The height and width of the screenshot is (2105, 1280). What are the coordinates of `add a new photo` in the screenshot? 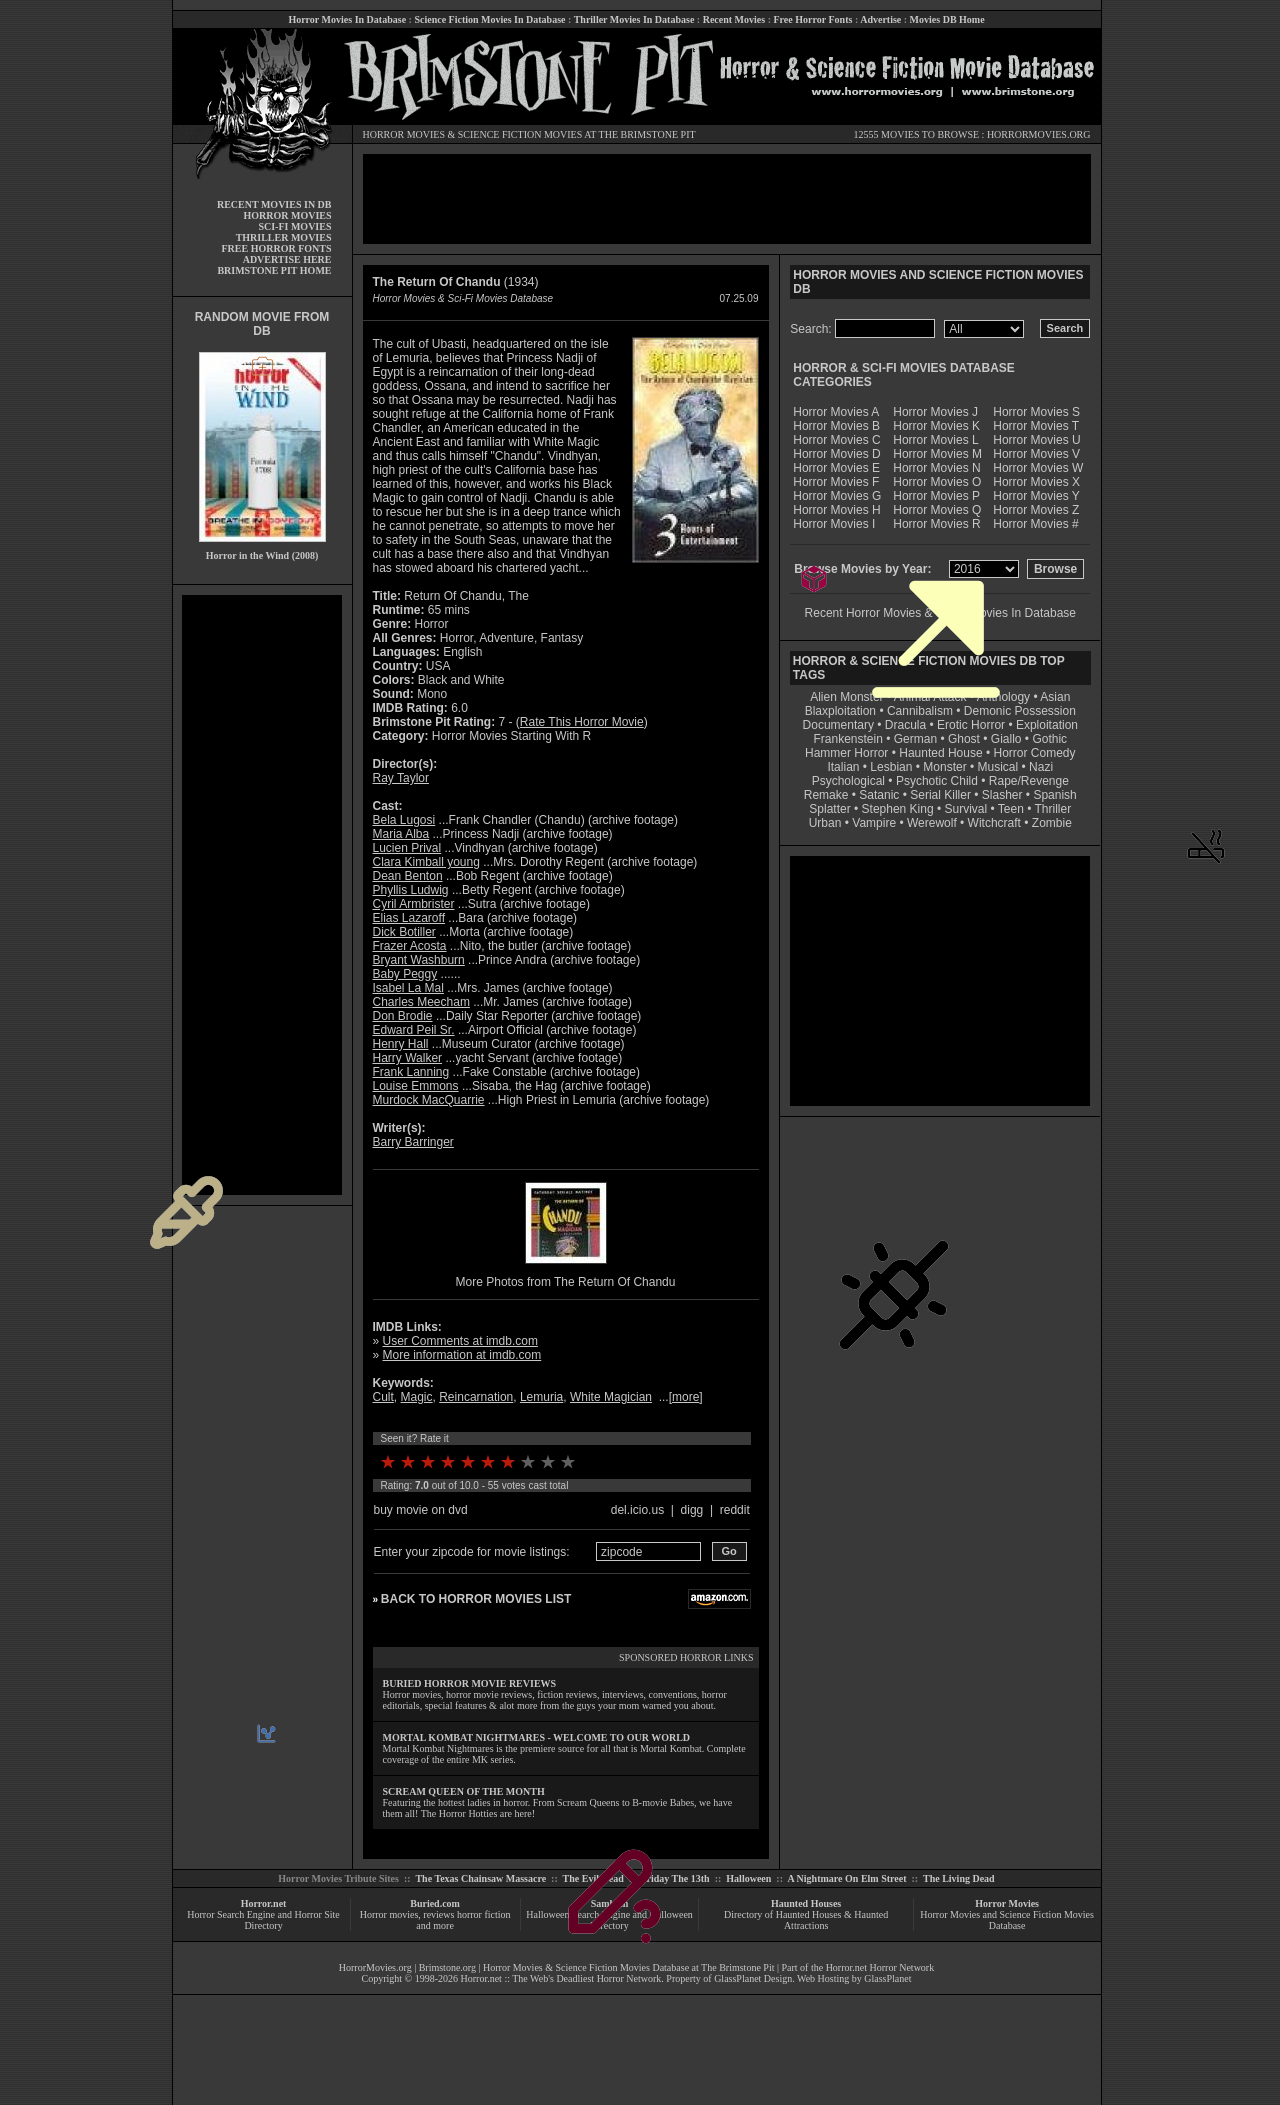 It's located at (262, 366).